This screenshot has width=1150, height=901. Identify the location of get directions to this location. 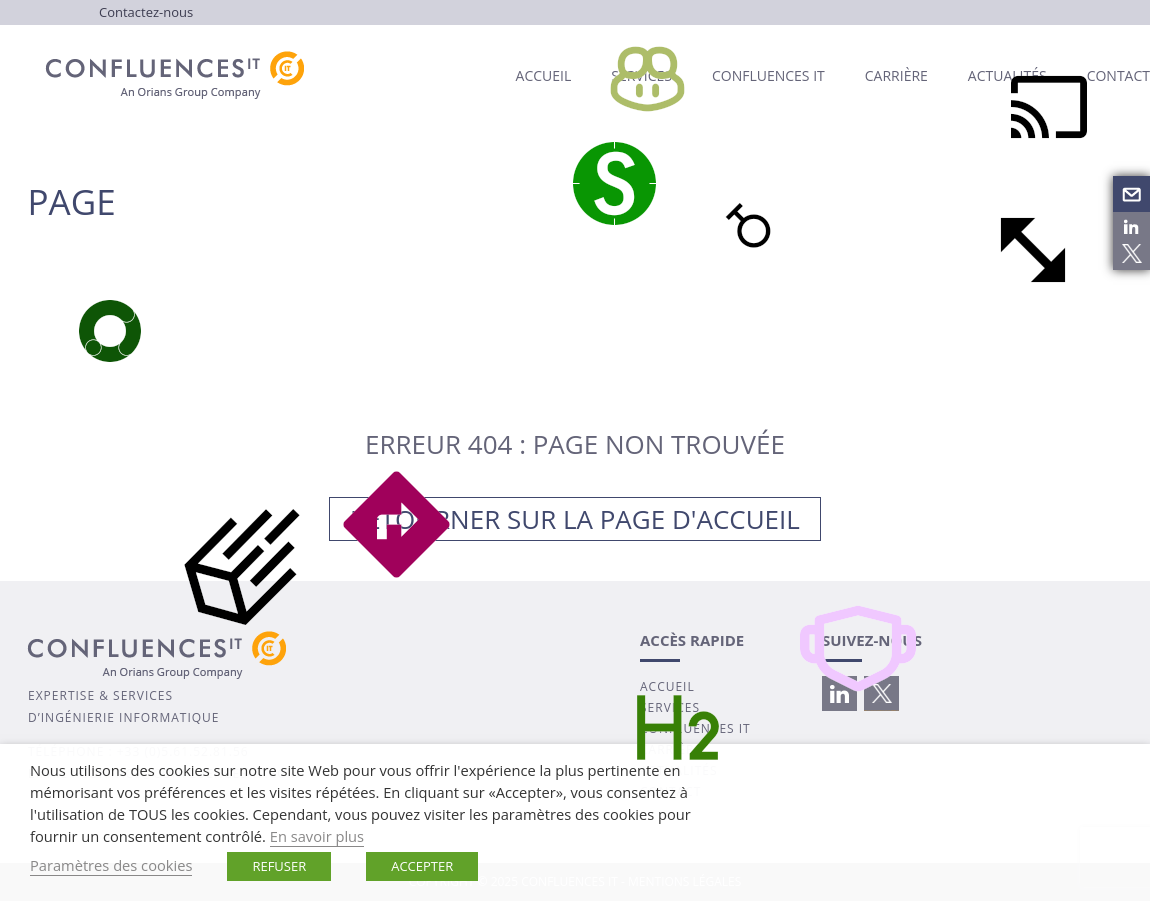
(396, 524).